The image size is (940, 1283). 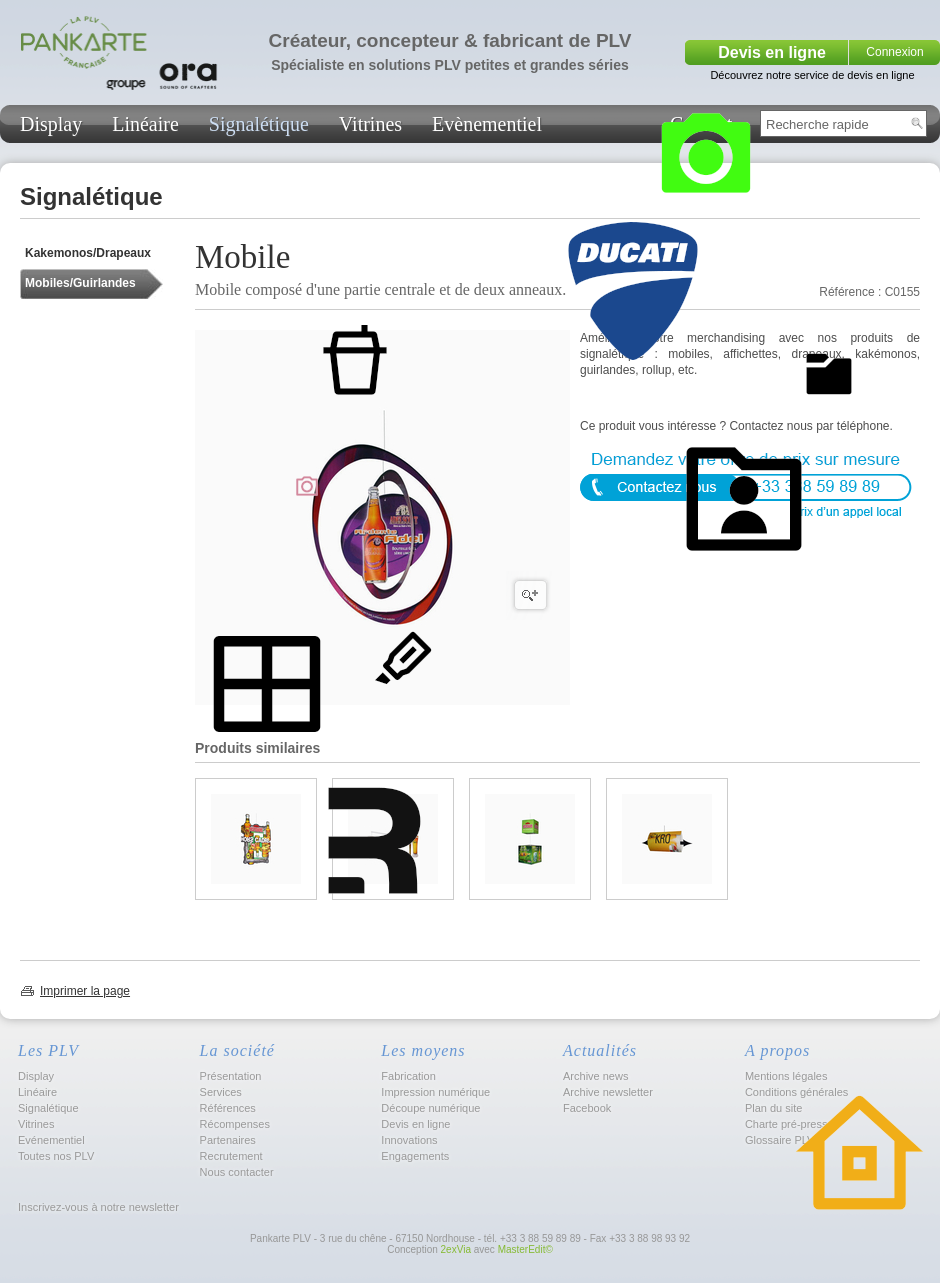 I want to click on highlight or mark up text, so click(x=404, y=659).